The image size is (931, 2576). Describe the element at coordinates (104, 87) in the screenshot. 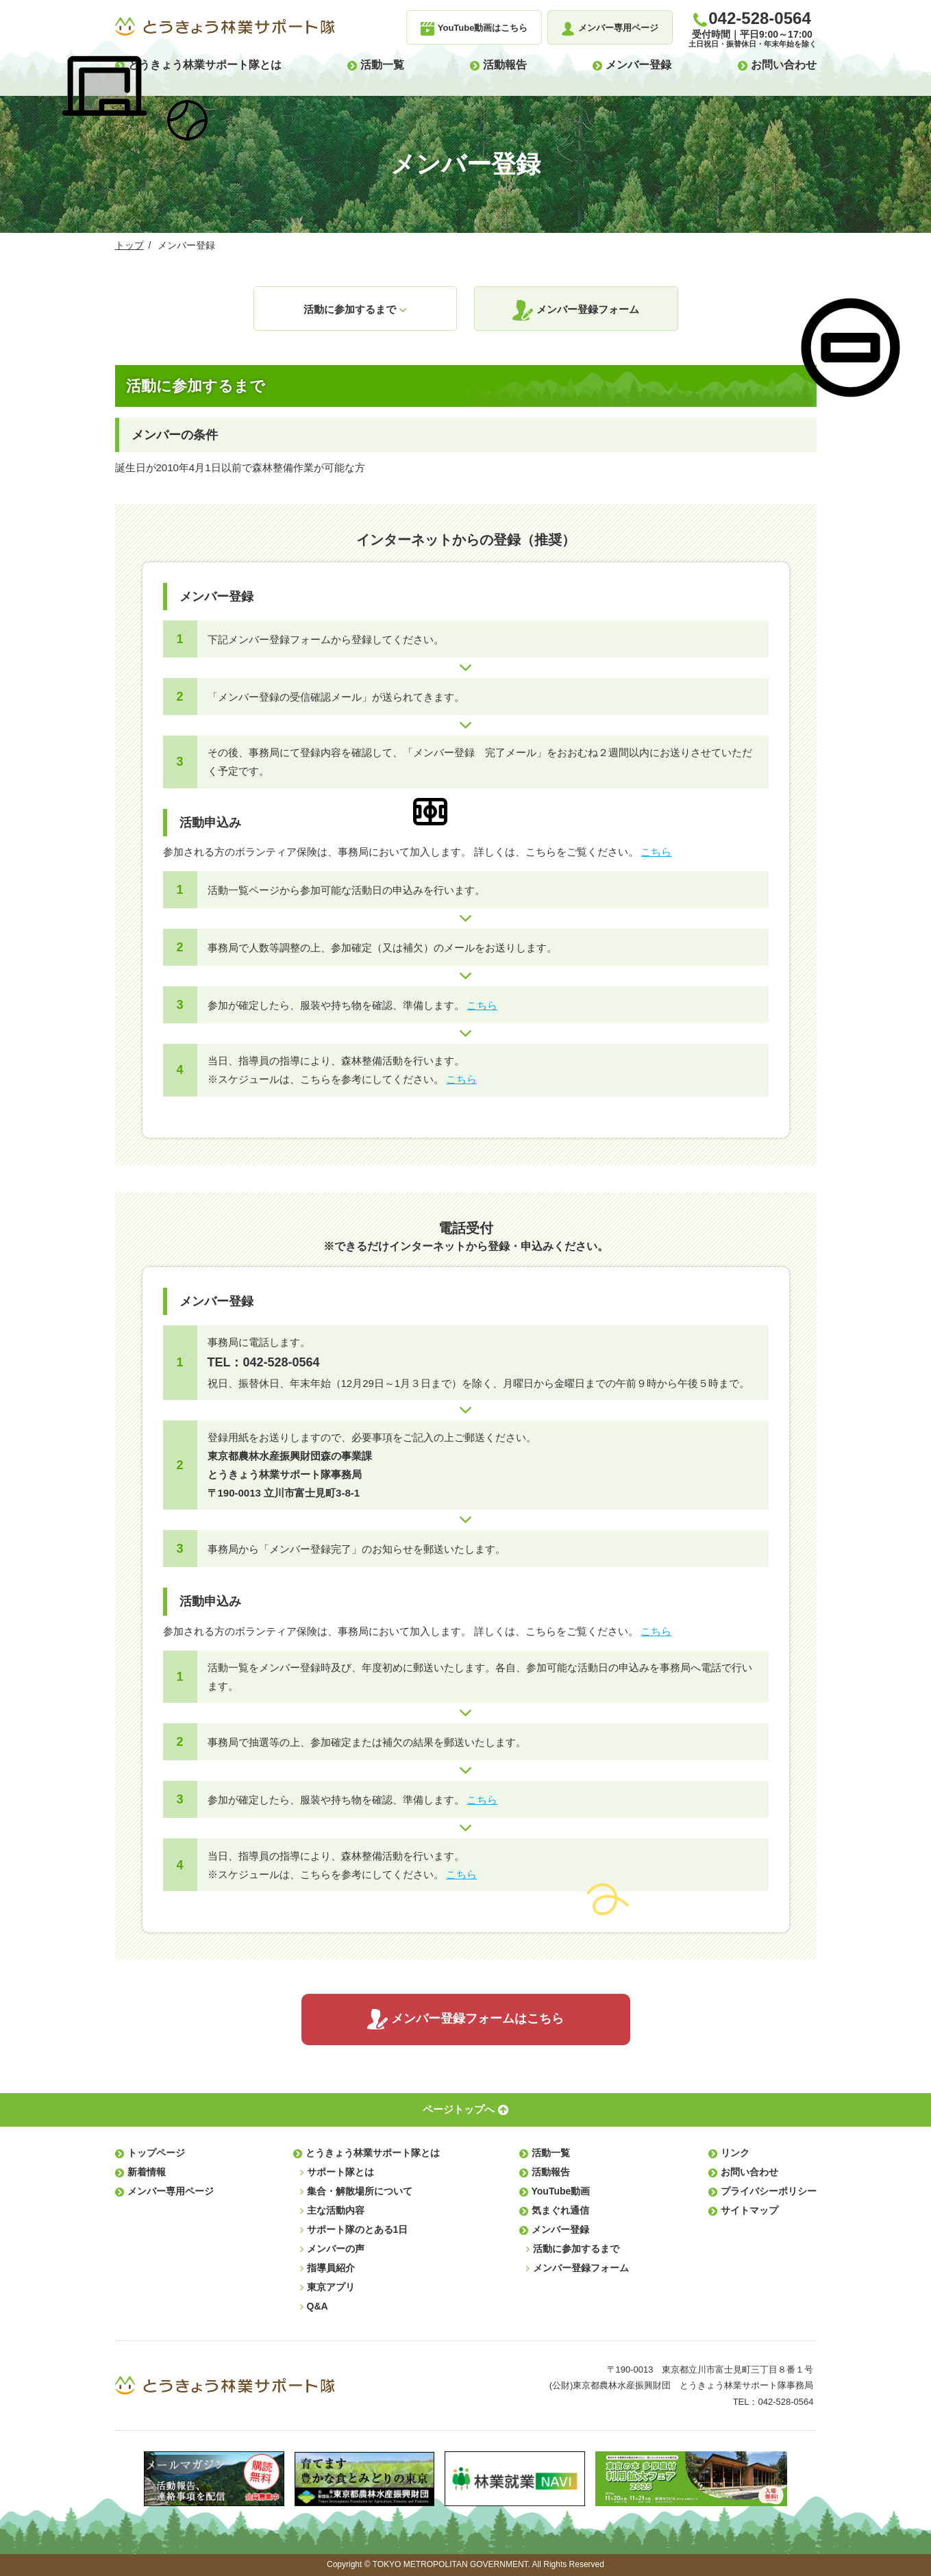

I see `open presentation or teaching mode` at that location.